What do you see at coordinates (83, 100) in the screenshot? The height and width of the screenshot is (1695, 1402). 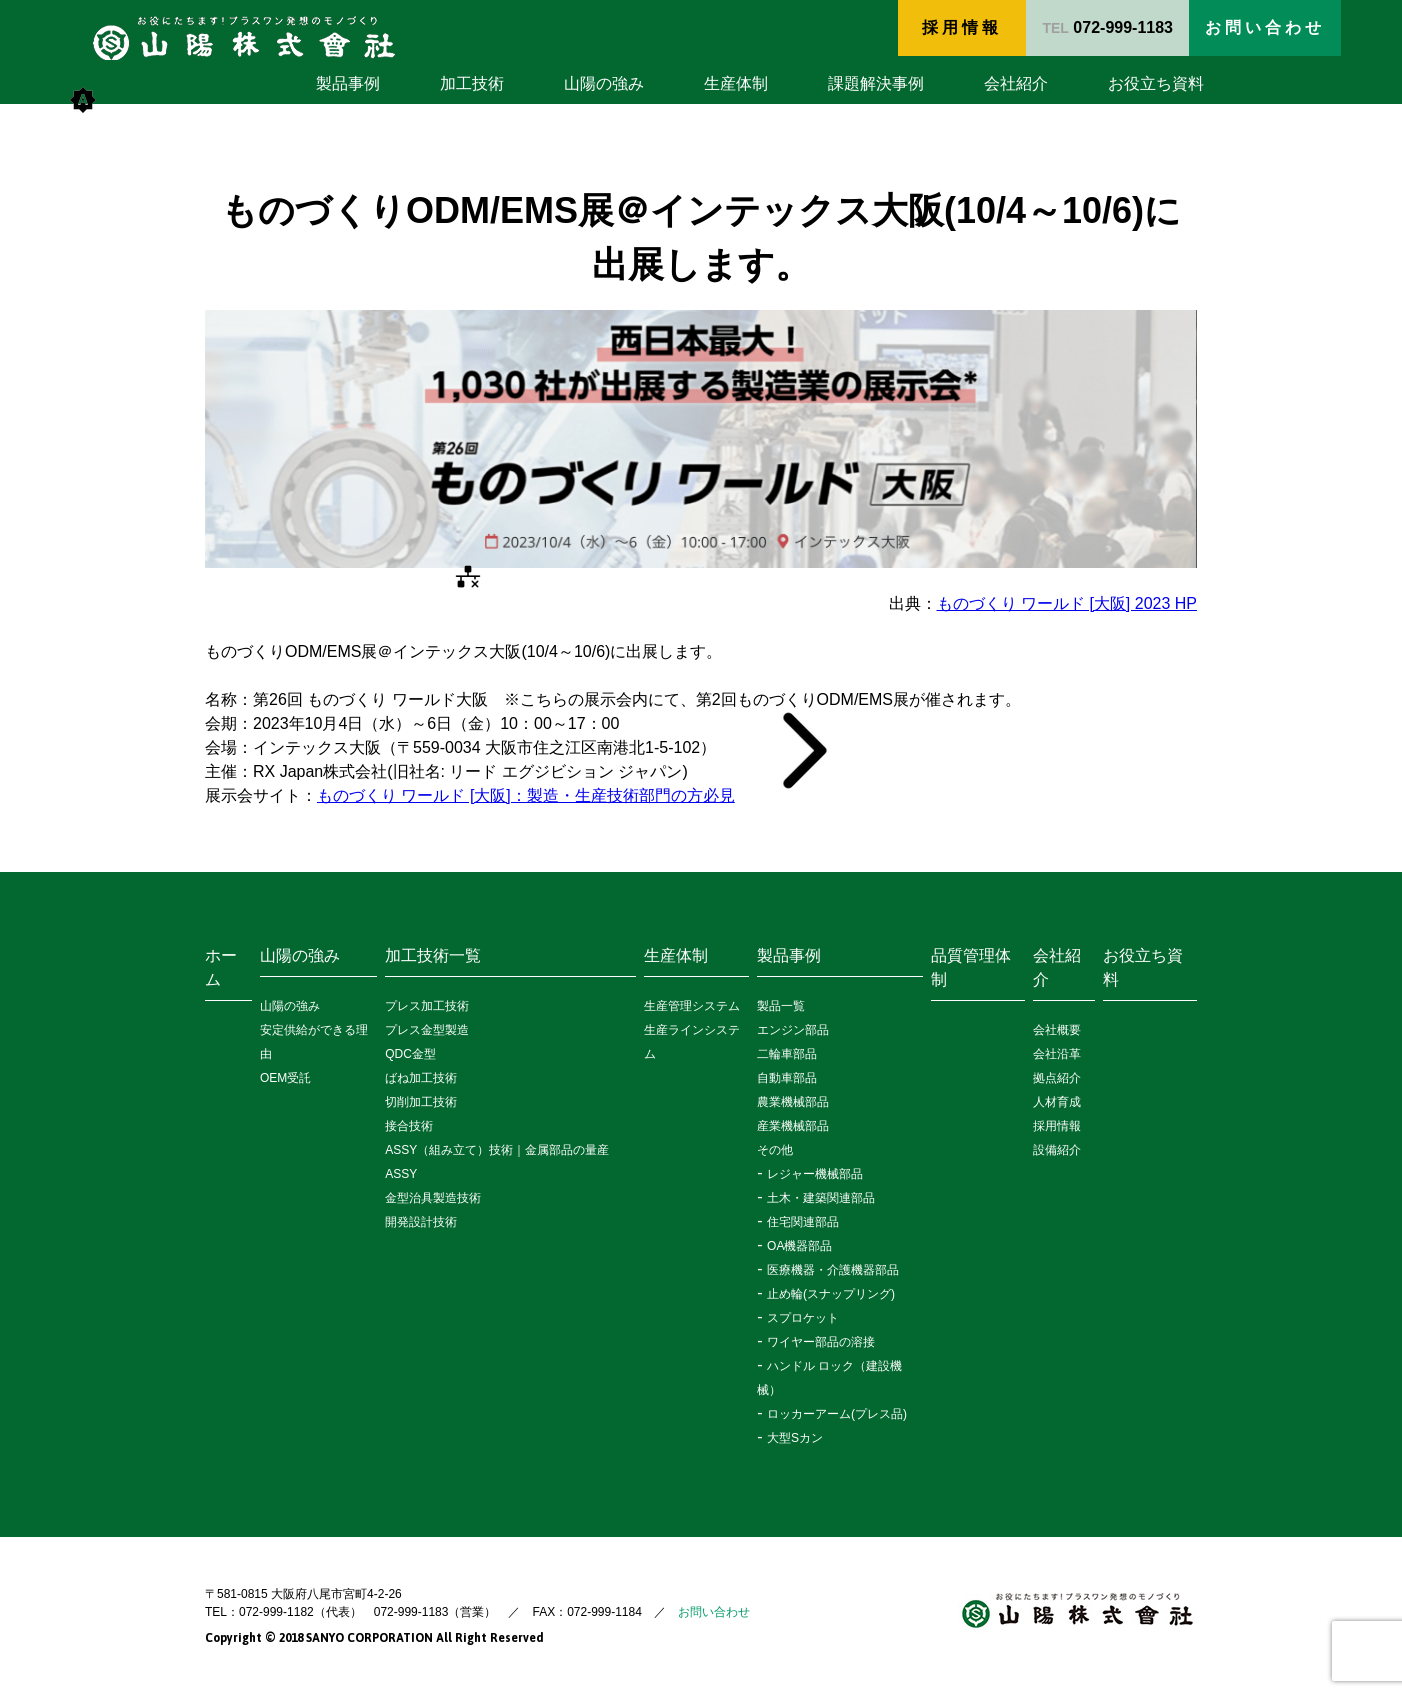 I see `enable automatic brightness adjustment` at bounding box center [83, 100].